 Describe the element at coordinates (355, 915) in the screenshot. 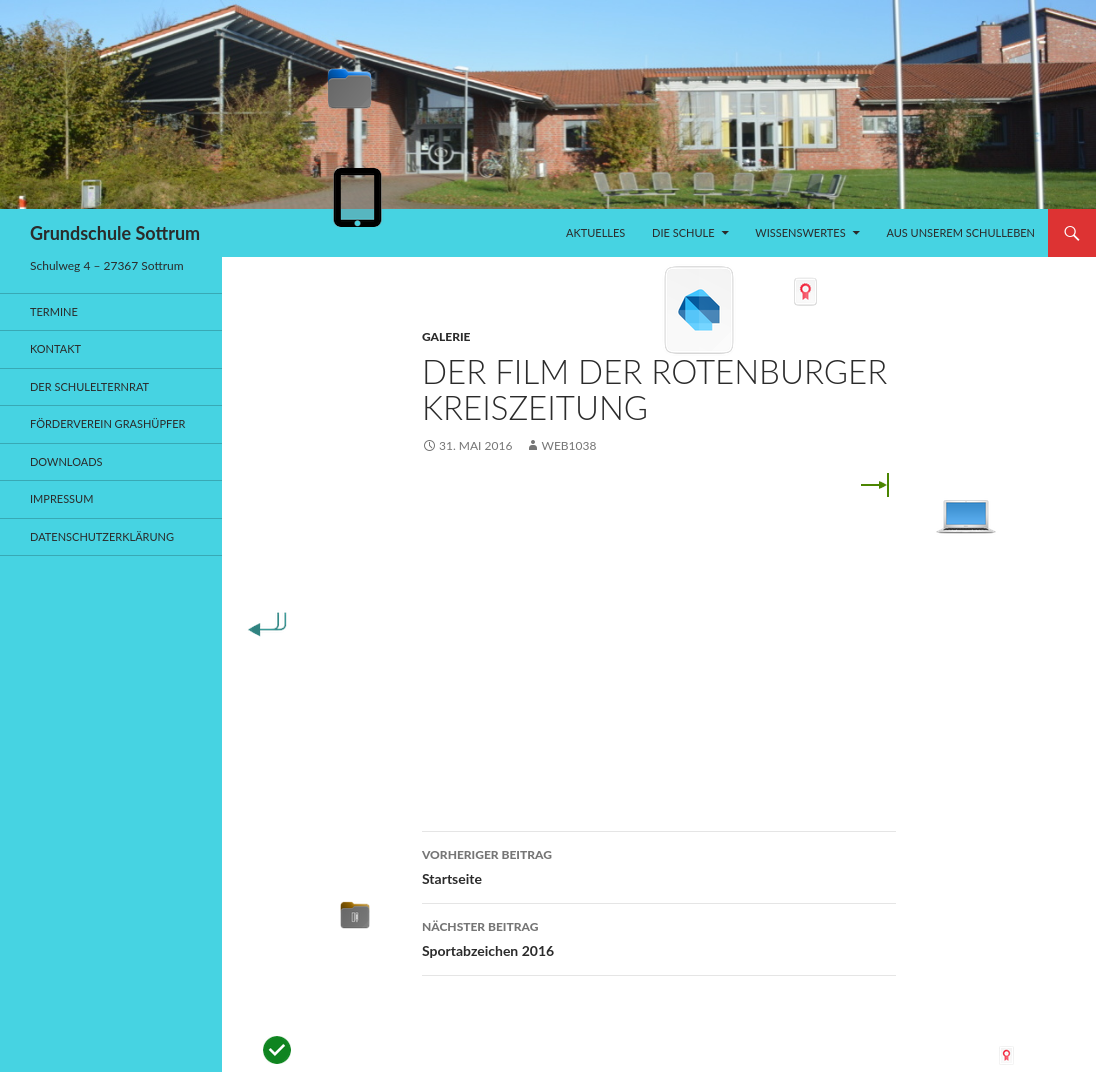

I see `access your templates folder` at that location.